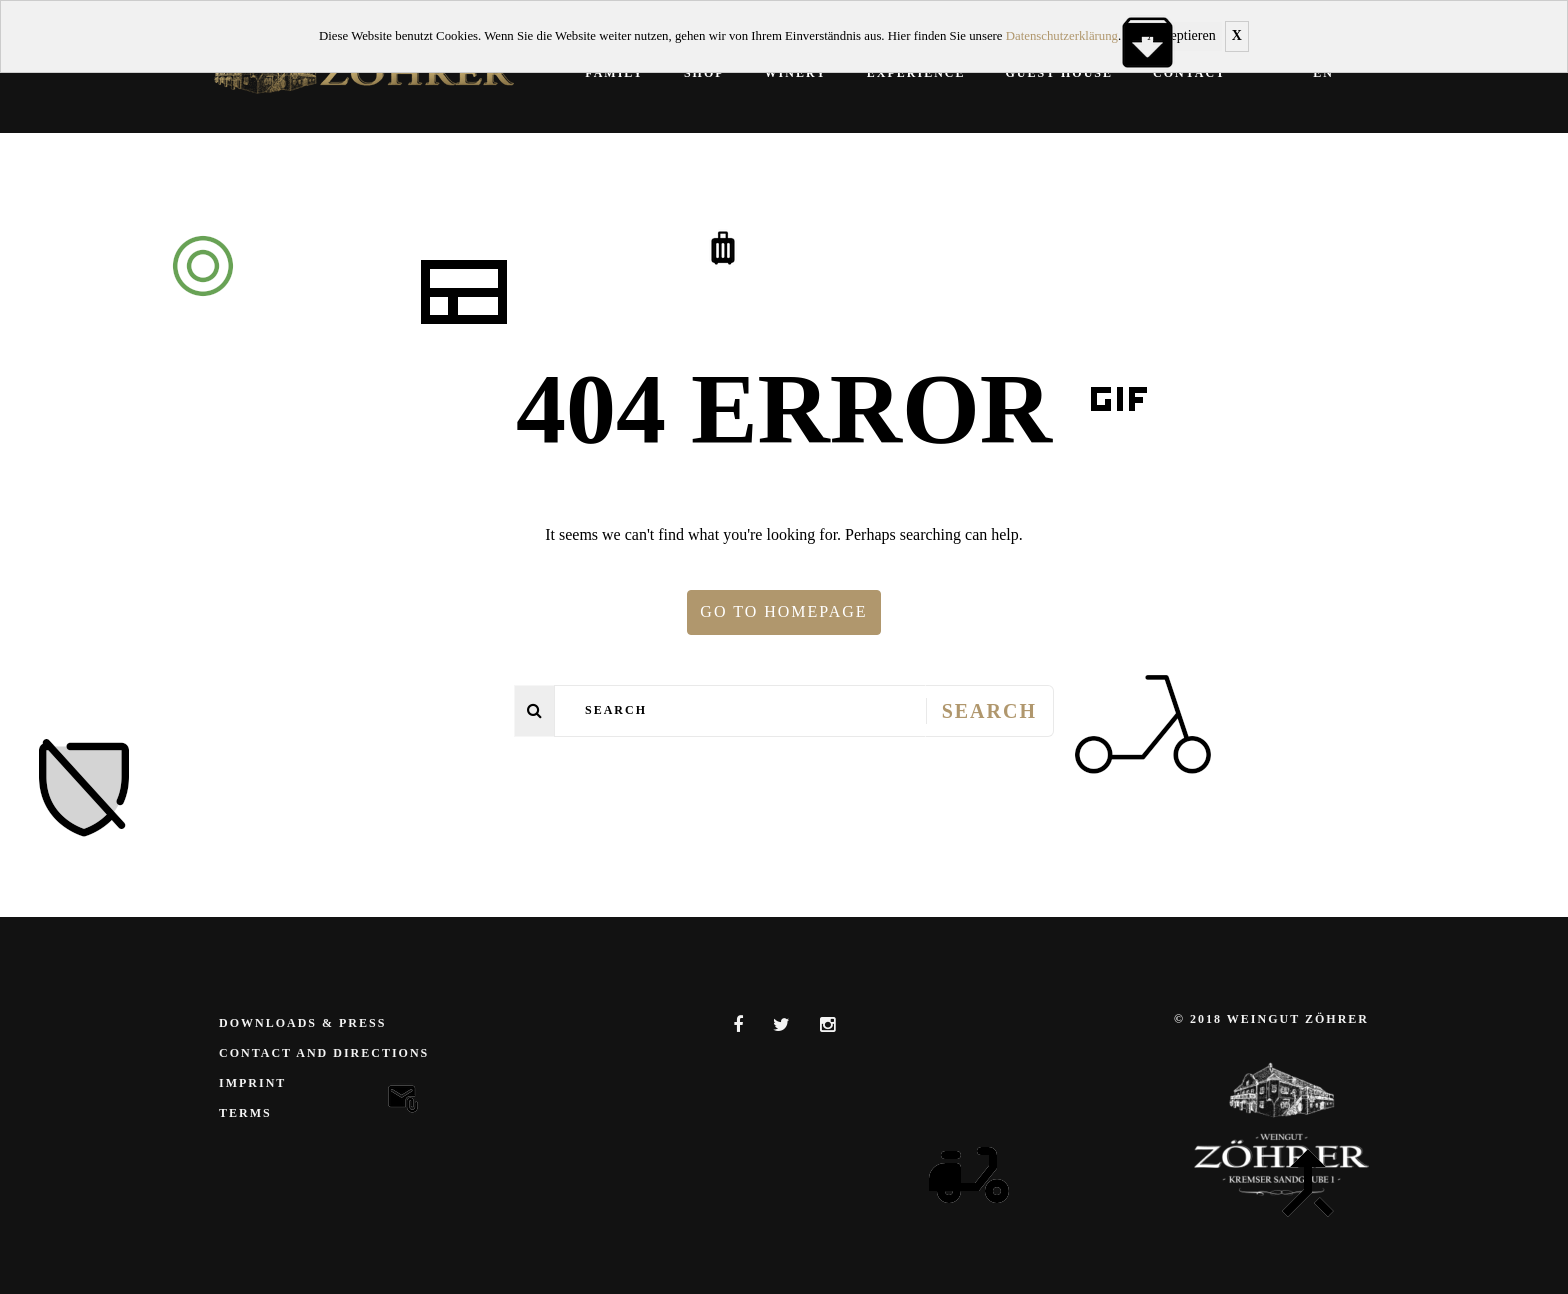 This screenshot has height=1294, width=1568. Describe the element at coordinates (462, 292) in the screenshot. I see `switch to compact view layout` at that location.